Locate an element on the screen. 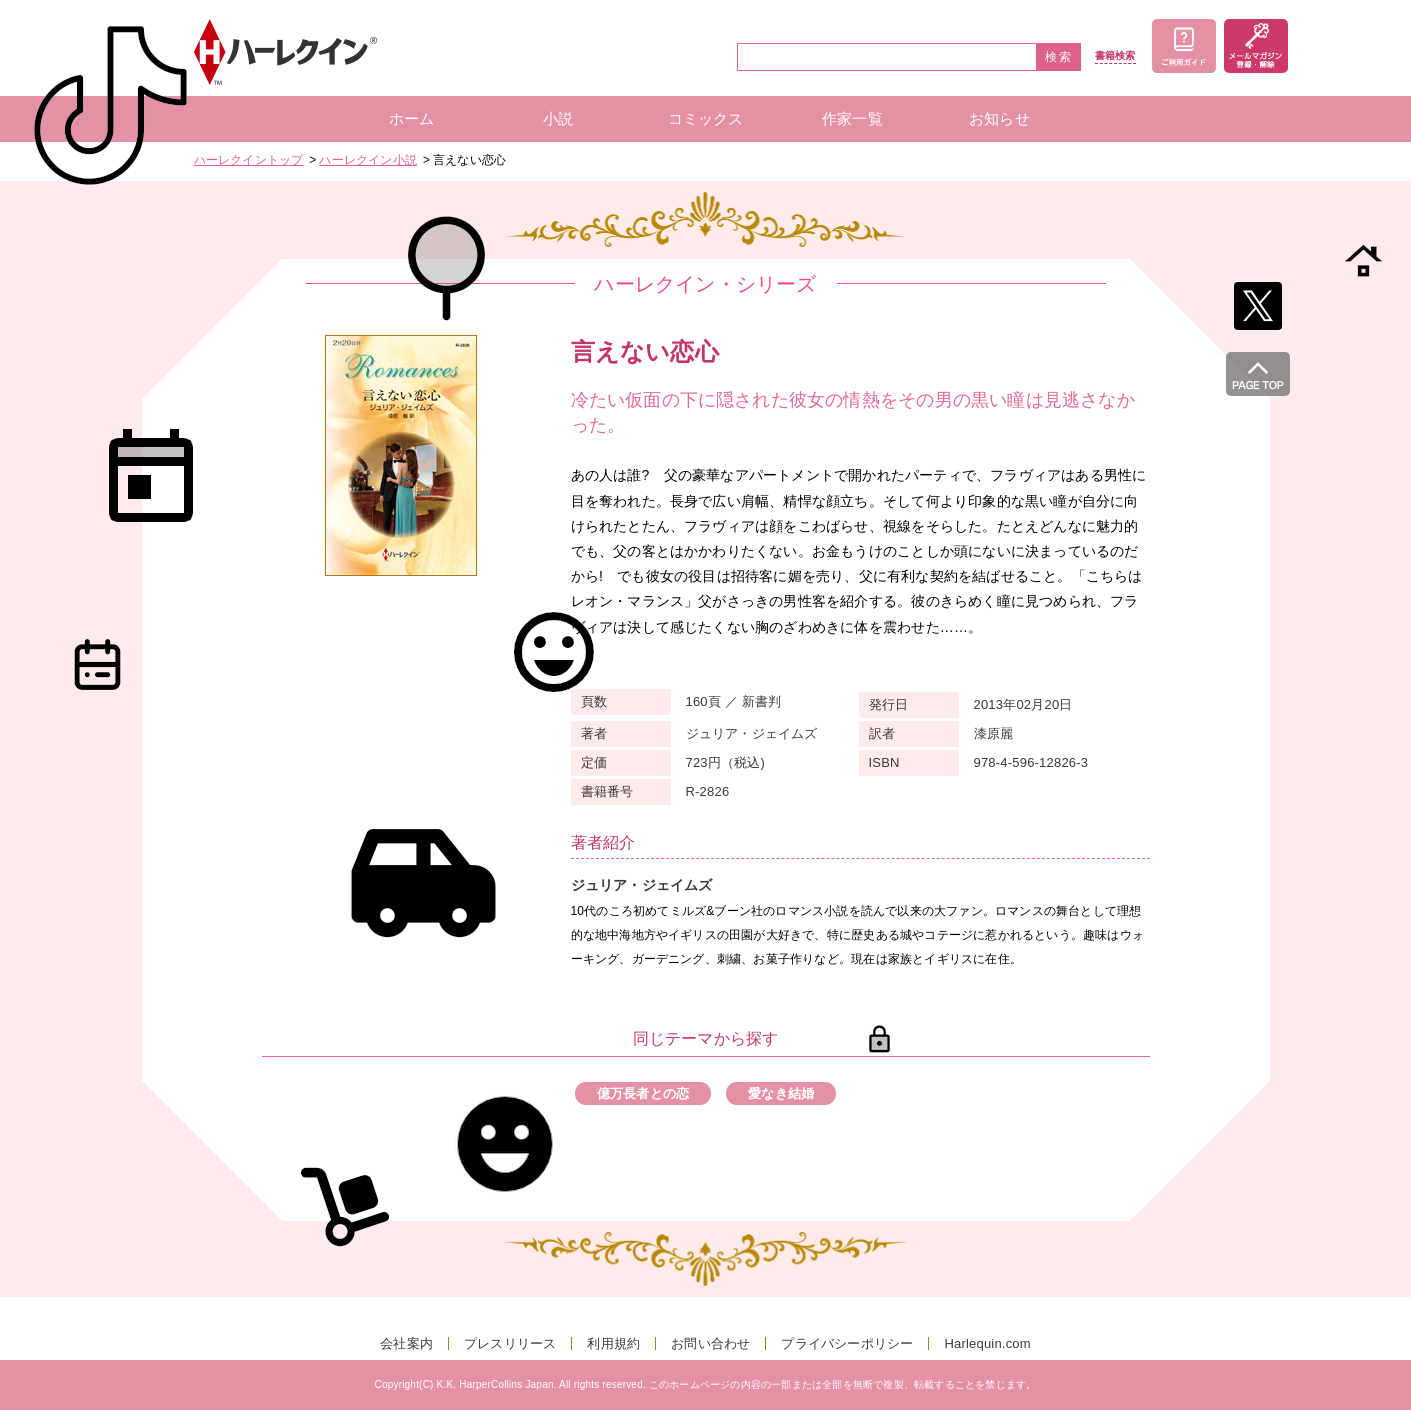 This screenshot has width=1411, height=1410. open emoji picker is located at coordinates (505, 1144).